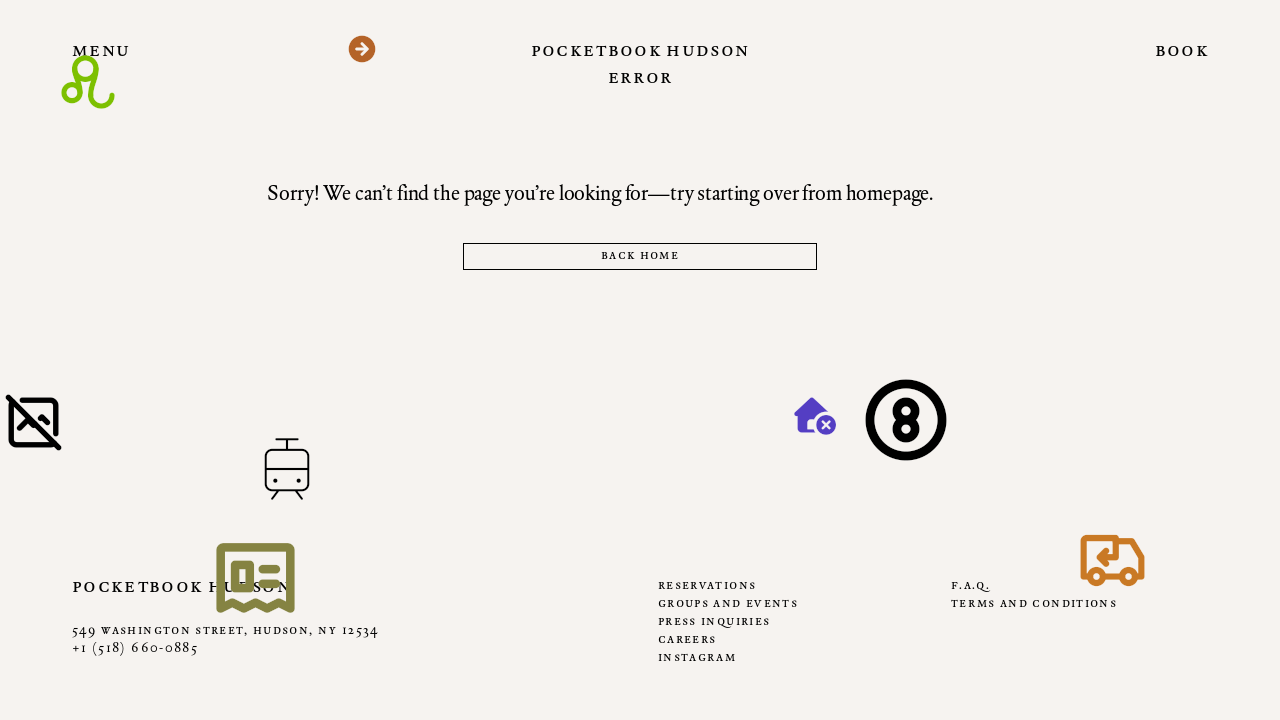 This screenshot has height=720, width=1280. Describe the element at coordinates (906, 420) in the screenshot. I see `access billiards or pool game` at that location.